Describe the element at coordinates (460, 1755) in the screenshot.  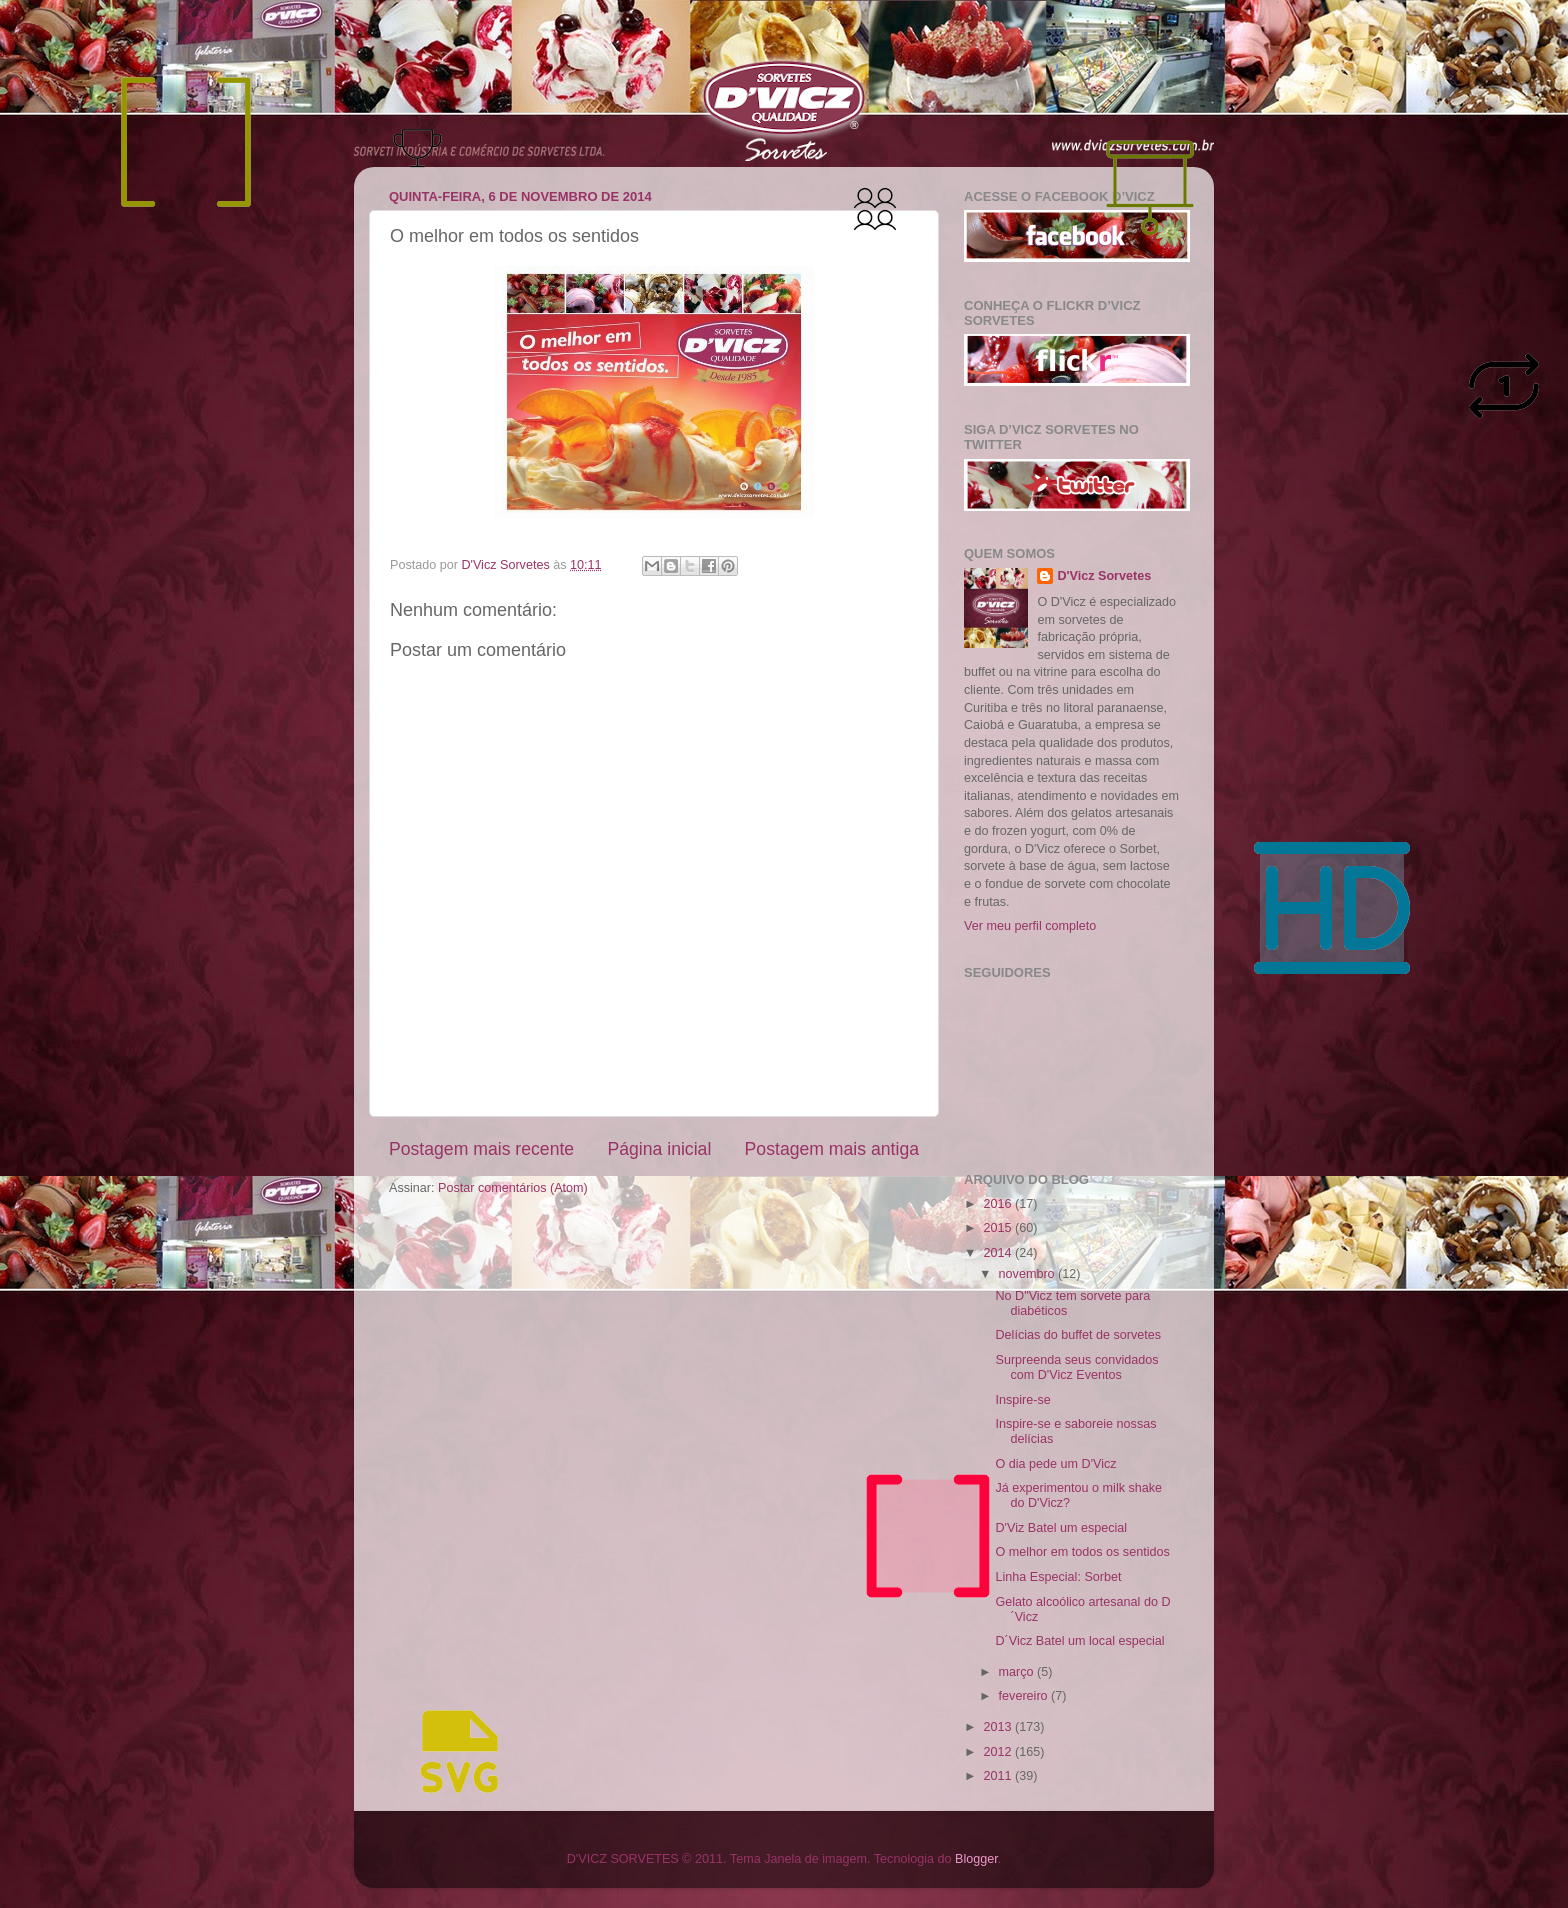
I see `an SVG file type indicator` at that location.